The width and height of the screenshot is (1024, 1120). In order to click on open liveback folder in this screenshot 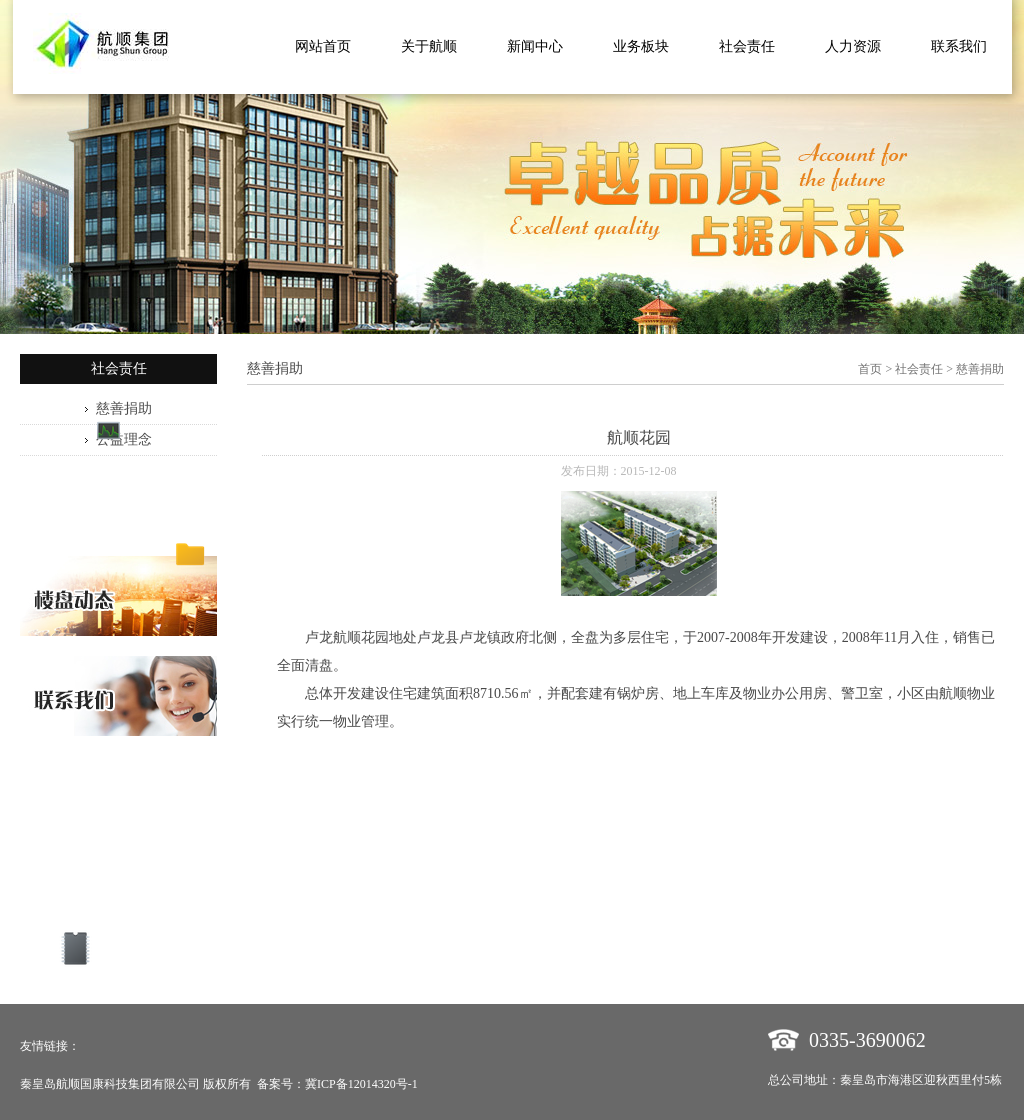, I will do `click(190, 555)`.